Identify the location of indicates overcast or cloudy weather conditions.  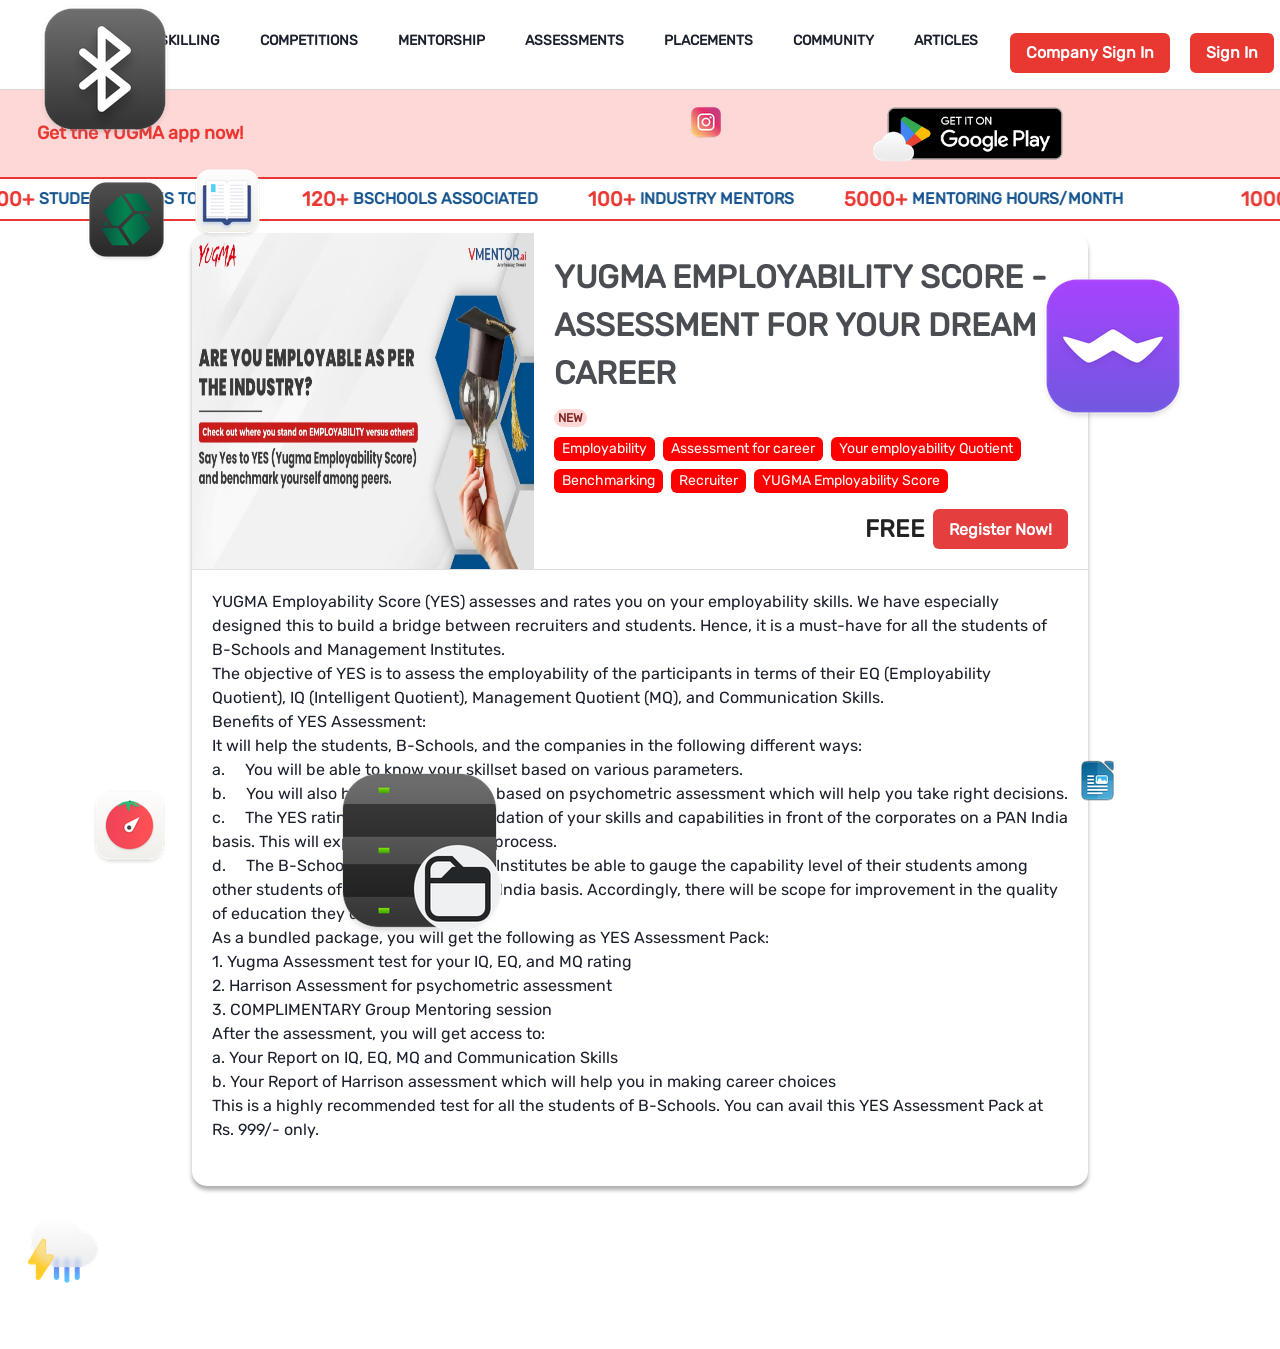
(893, 146).